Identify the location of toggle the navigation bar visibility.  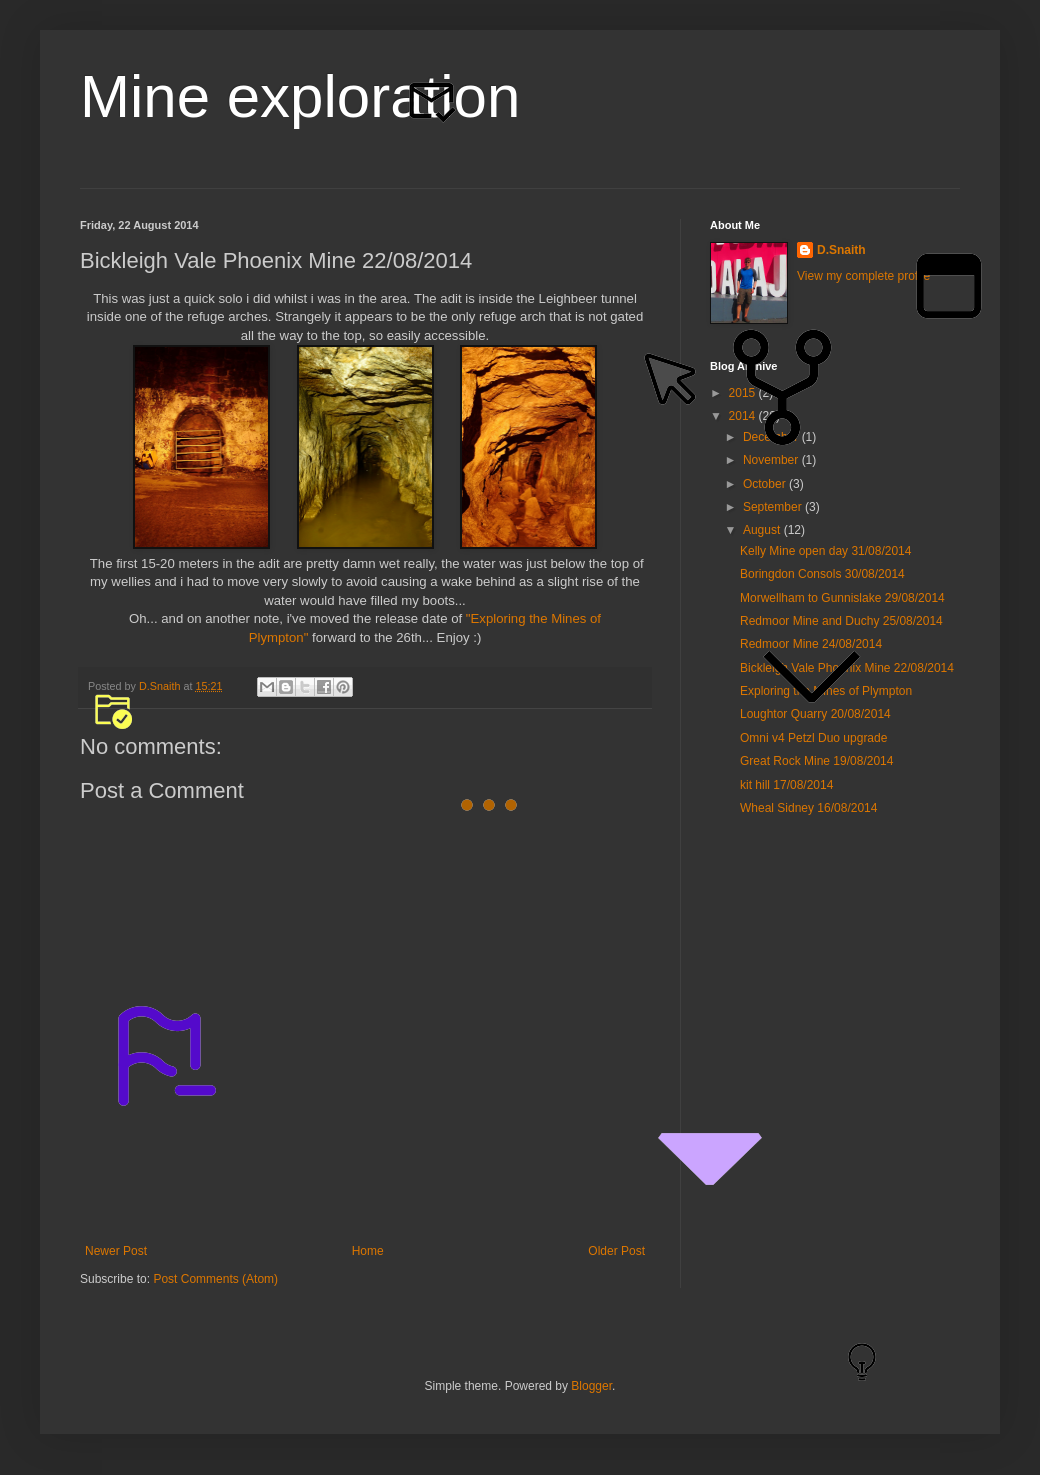
(949, 286).